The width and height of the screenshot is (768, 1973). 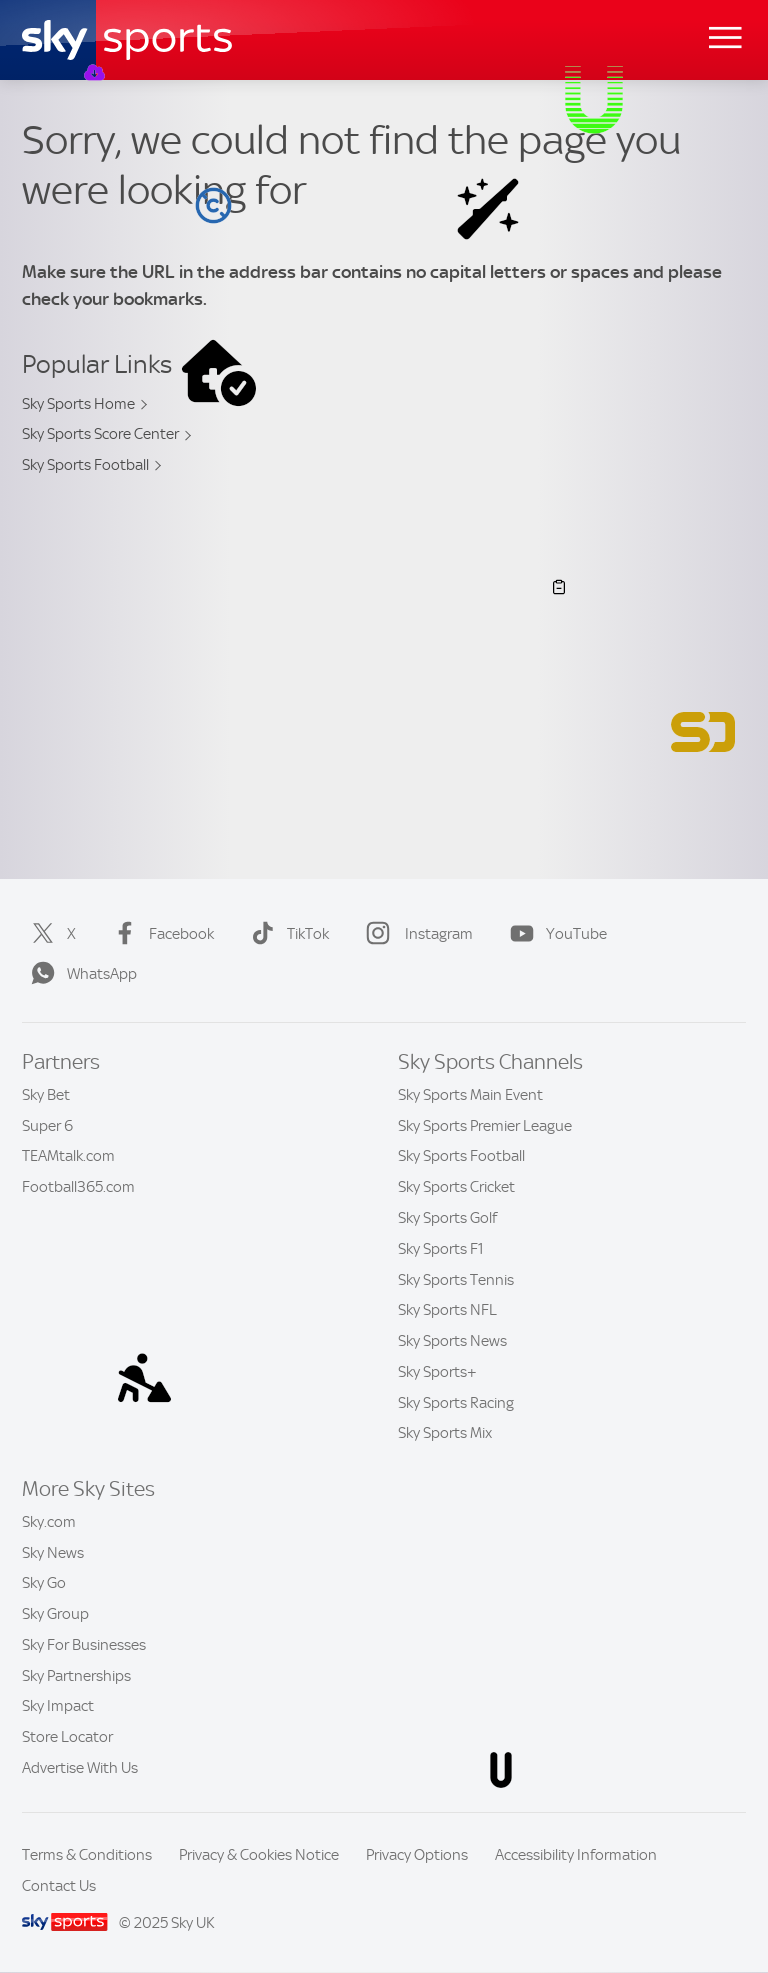 What do you see at coordinates (213, 205) in the screenshot?
I see `indicates content is copyright-free or in the public domain` at bounding box center [213, 205].